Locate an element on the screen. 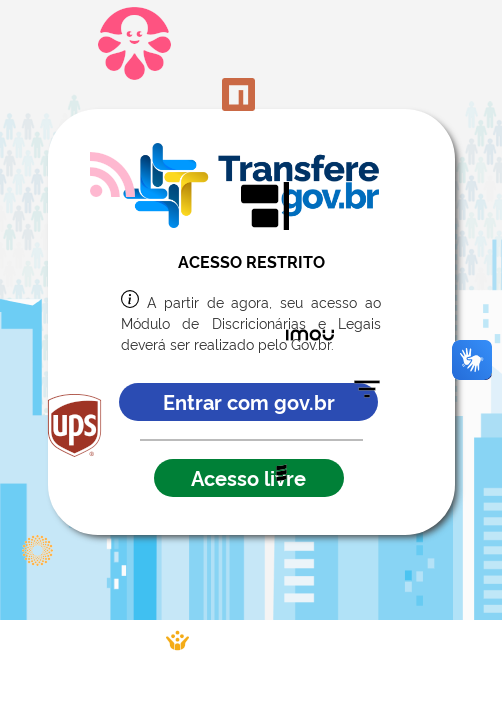  UPS shipping and tracking services is located at coordinates (74, 425).